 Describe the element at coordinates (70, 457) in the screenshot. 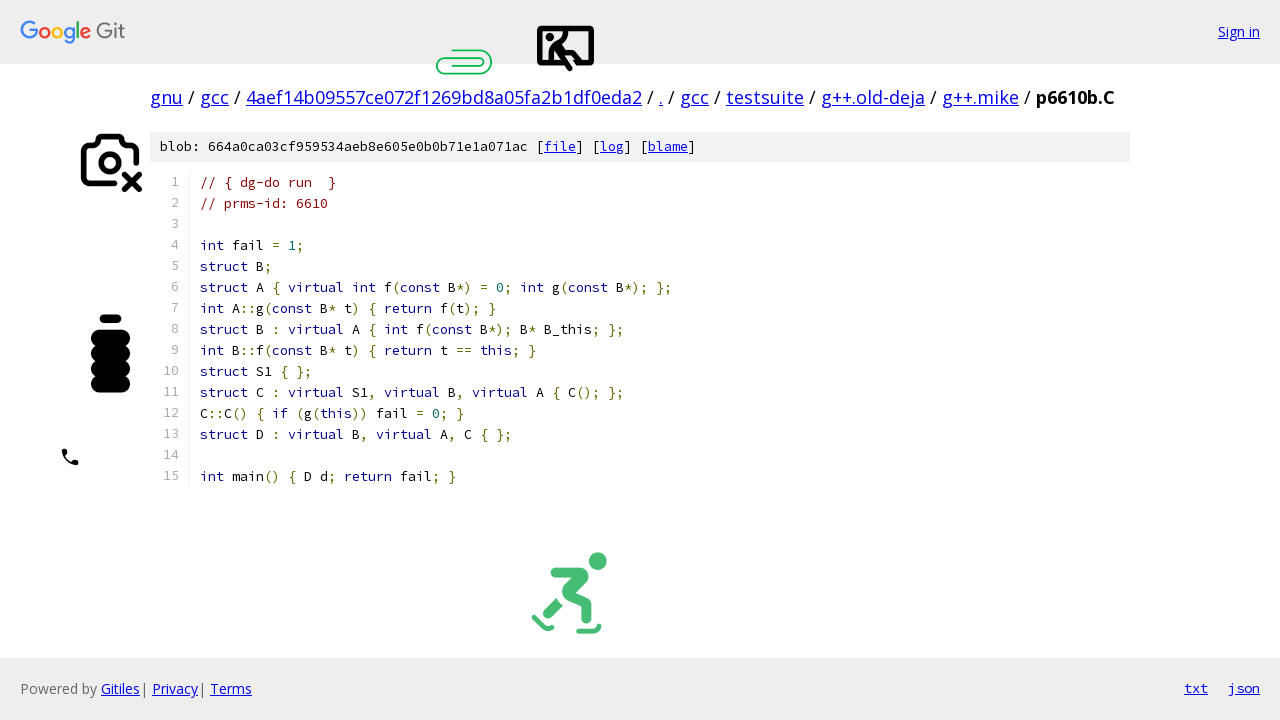

I see `make a phone call` at that location.